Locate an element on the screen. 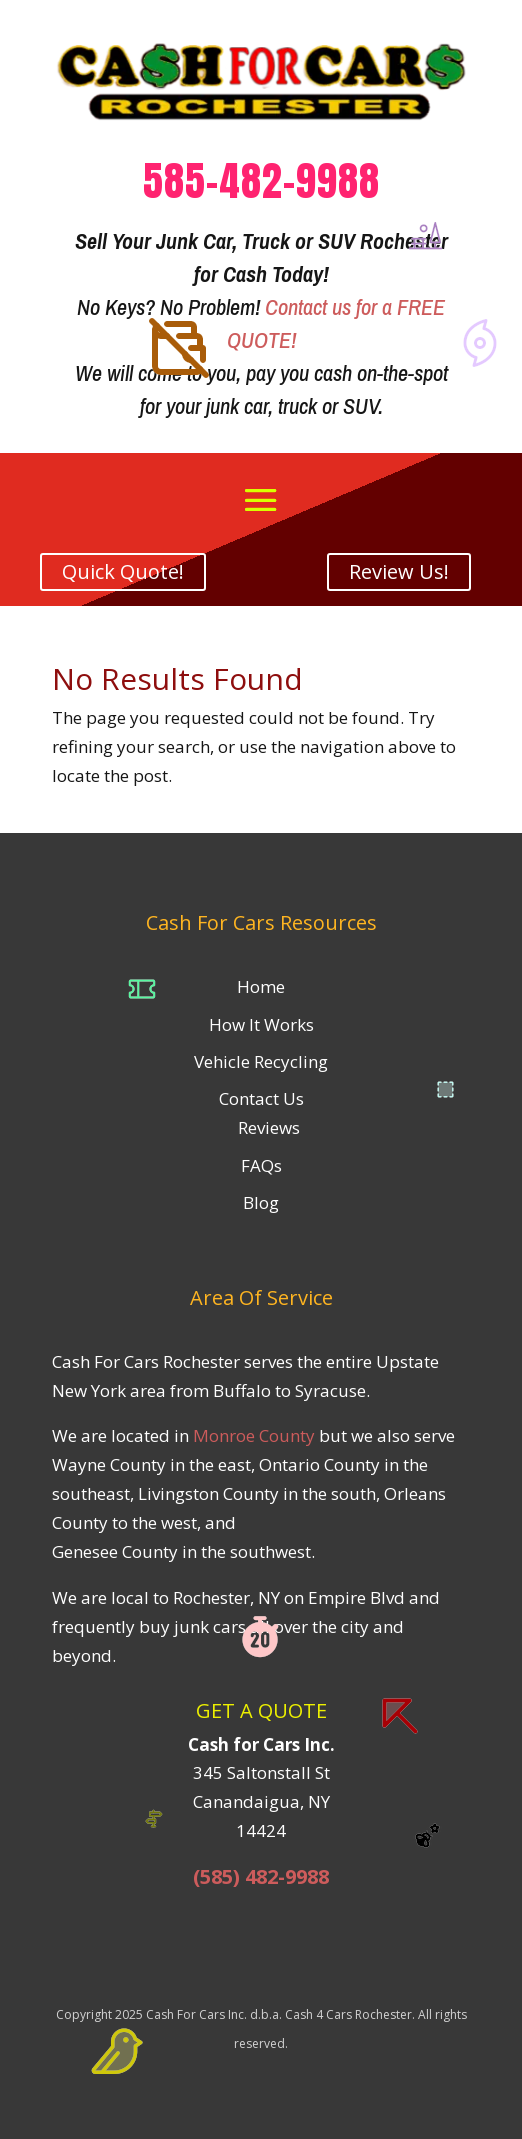 The width and height of the screenshot is (522, 2139). view your tickets or passes is located at coordinates (142, 989).